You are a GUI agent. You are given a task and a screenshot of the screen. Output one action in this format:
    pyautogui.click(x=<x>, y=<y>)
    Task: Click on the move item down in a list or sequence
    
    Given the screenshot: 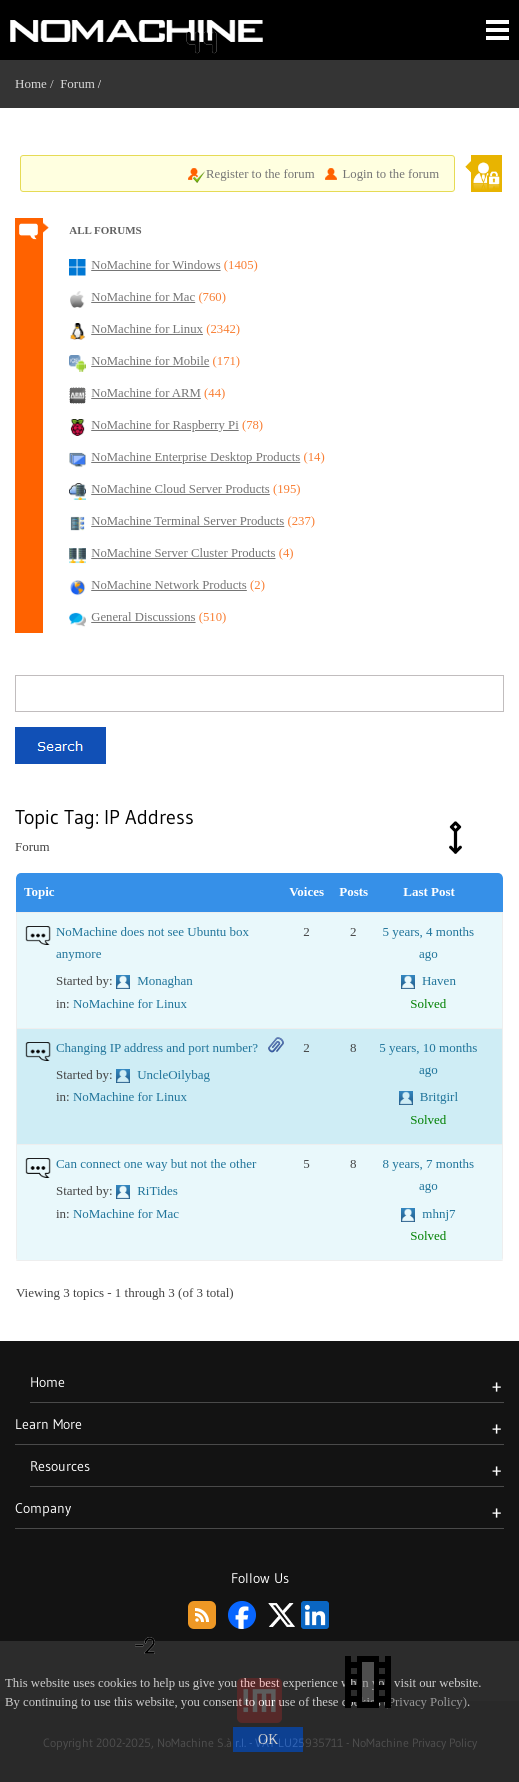 What is the action you would take?
    pyautogui.click(x=455, y=837)
    